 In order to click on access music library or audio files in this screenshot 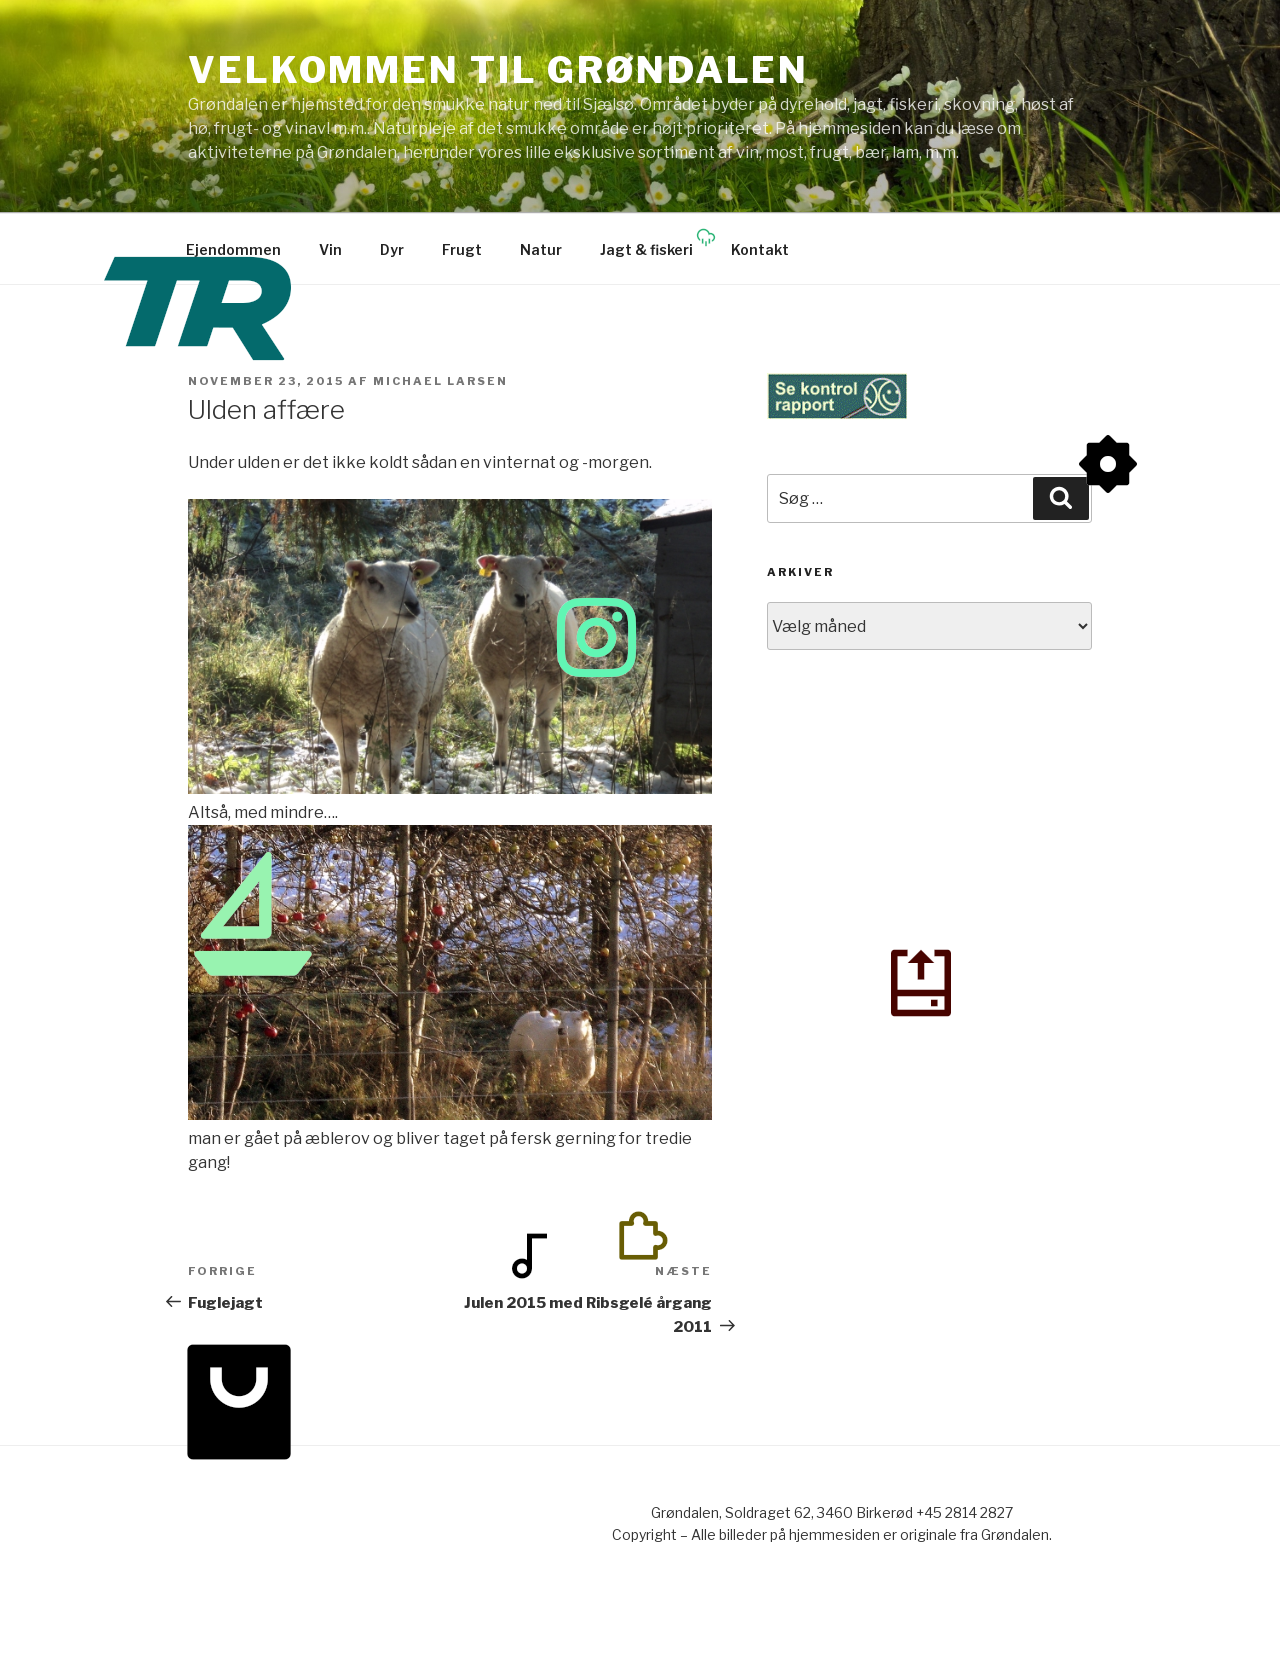, I will do `click(527, 1256)`.